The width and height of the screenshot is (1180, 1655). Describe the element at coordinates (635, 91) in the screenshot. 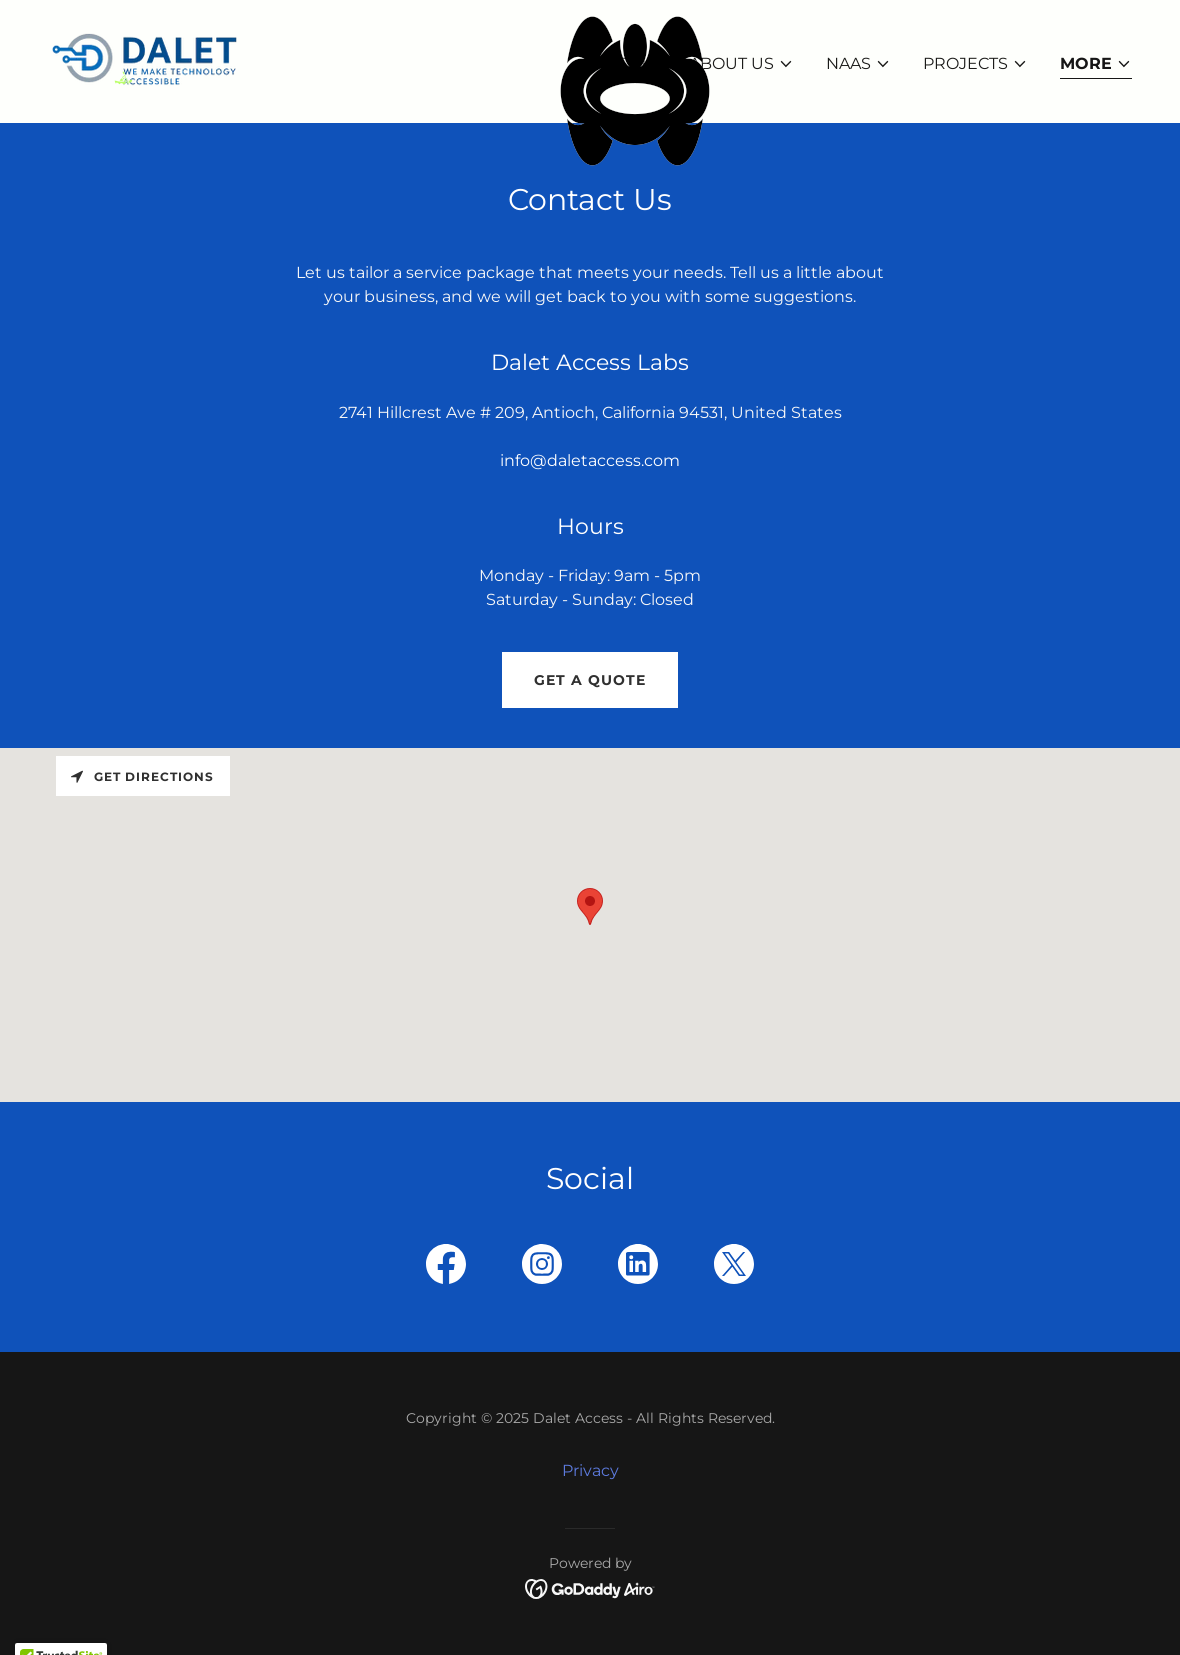

I see `decorative mask or carnival costume icon` at that location.